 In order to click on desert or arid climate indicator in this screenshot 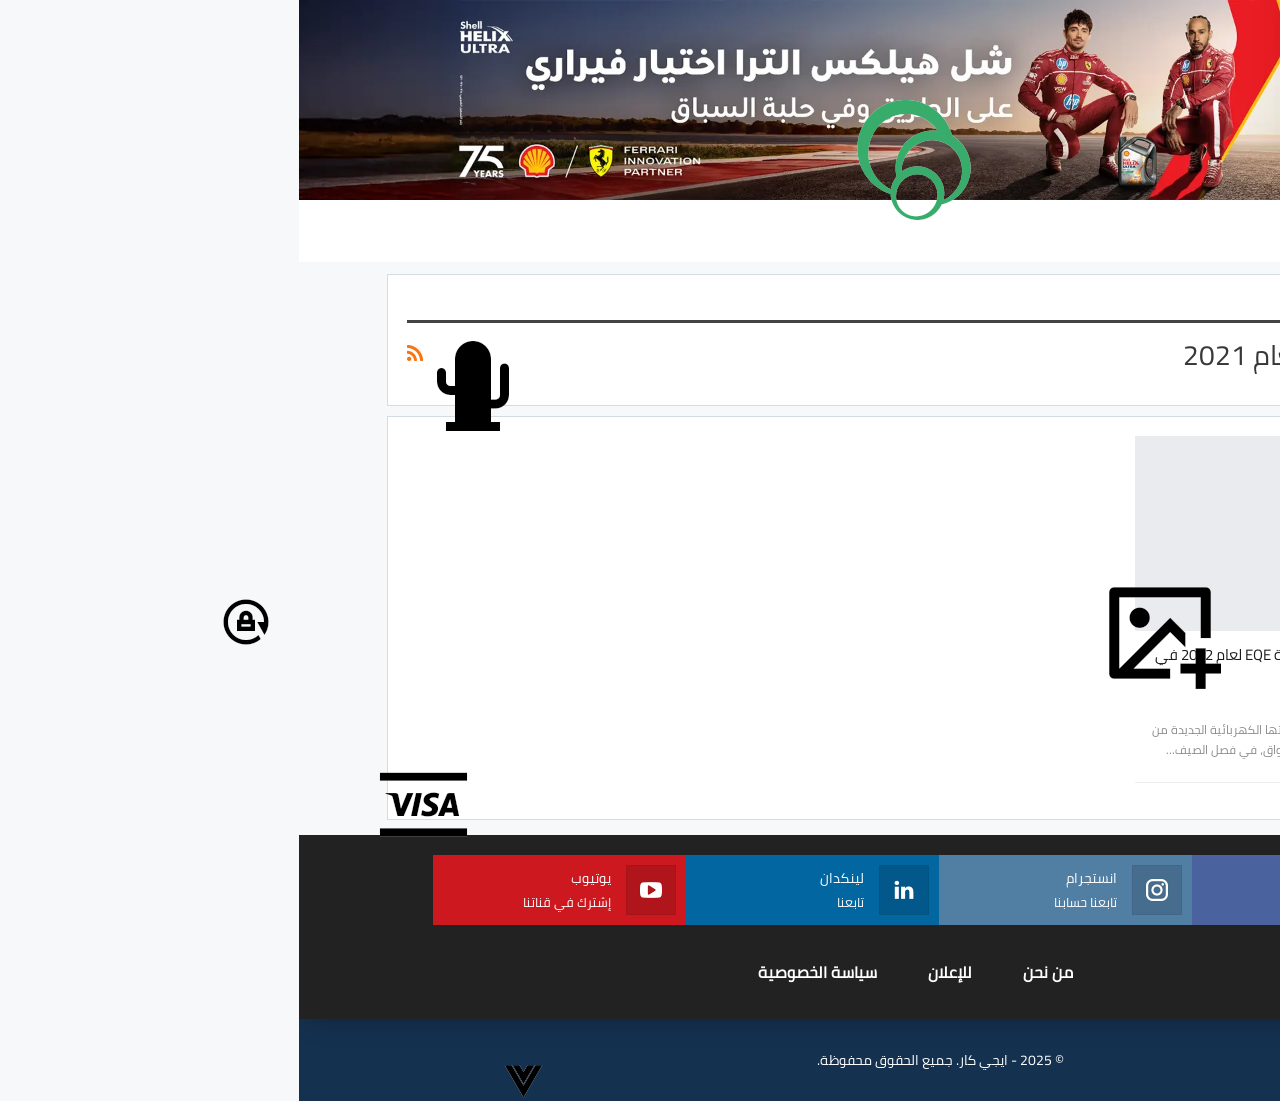, I will do `click(473, 386)`.